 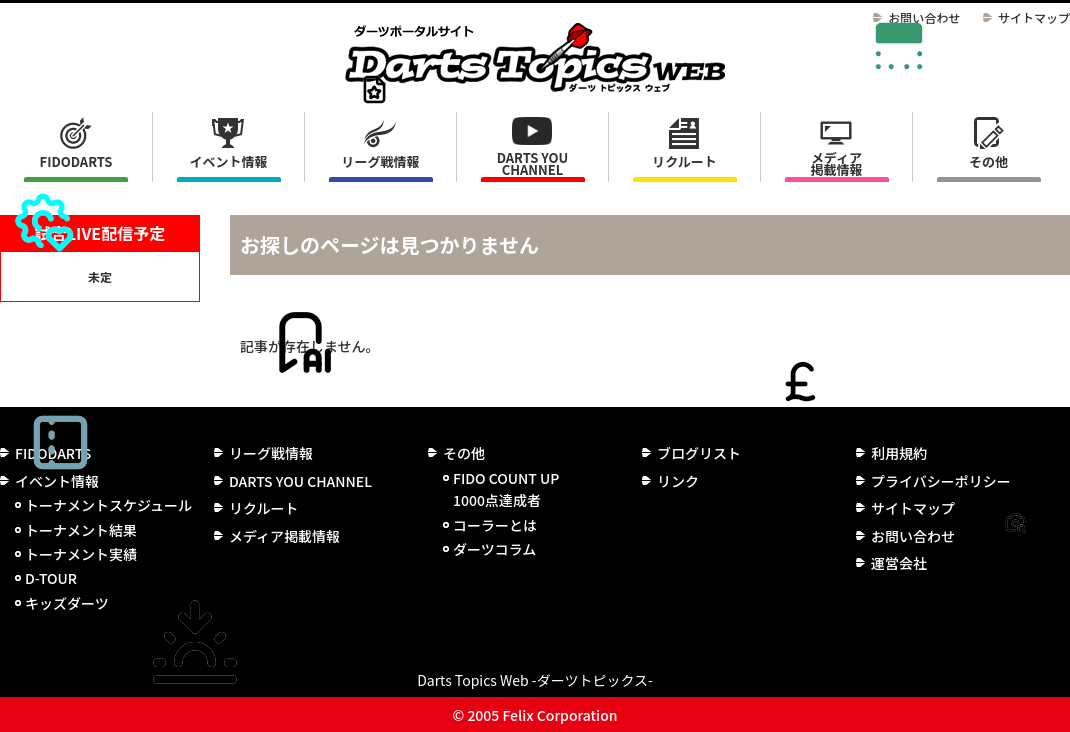 What do you see at coordinates (800, 381) in the screenshot?
I see `view or manage British pound currency` at bounding box center [800, 381].